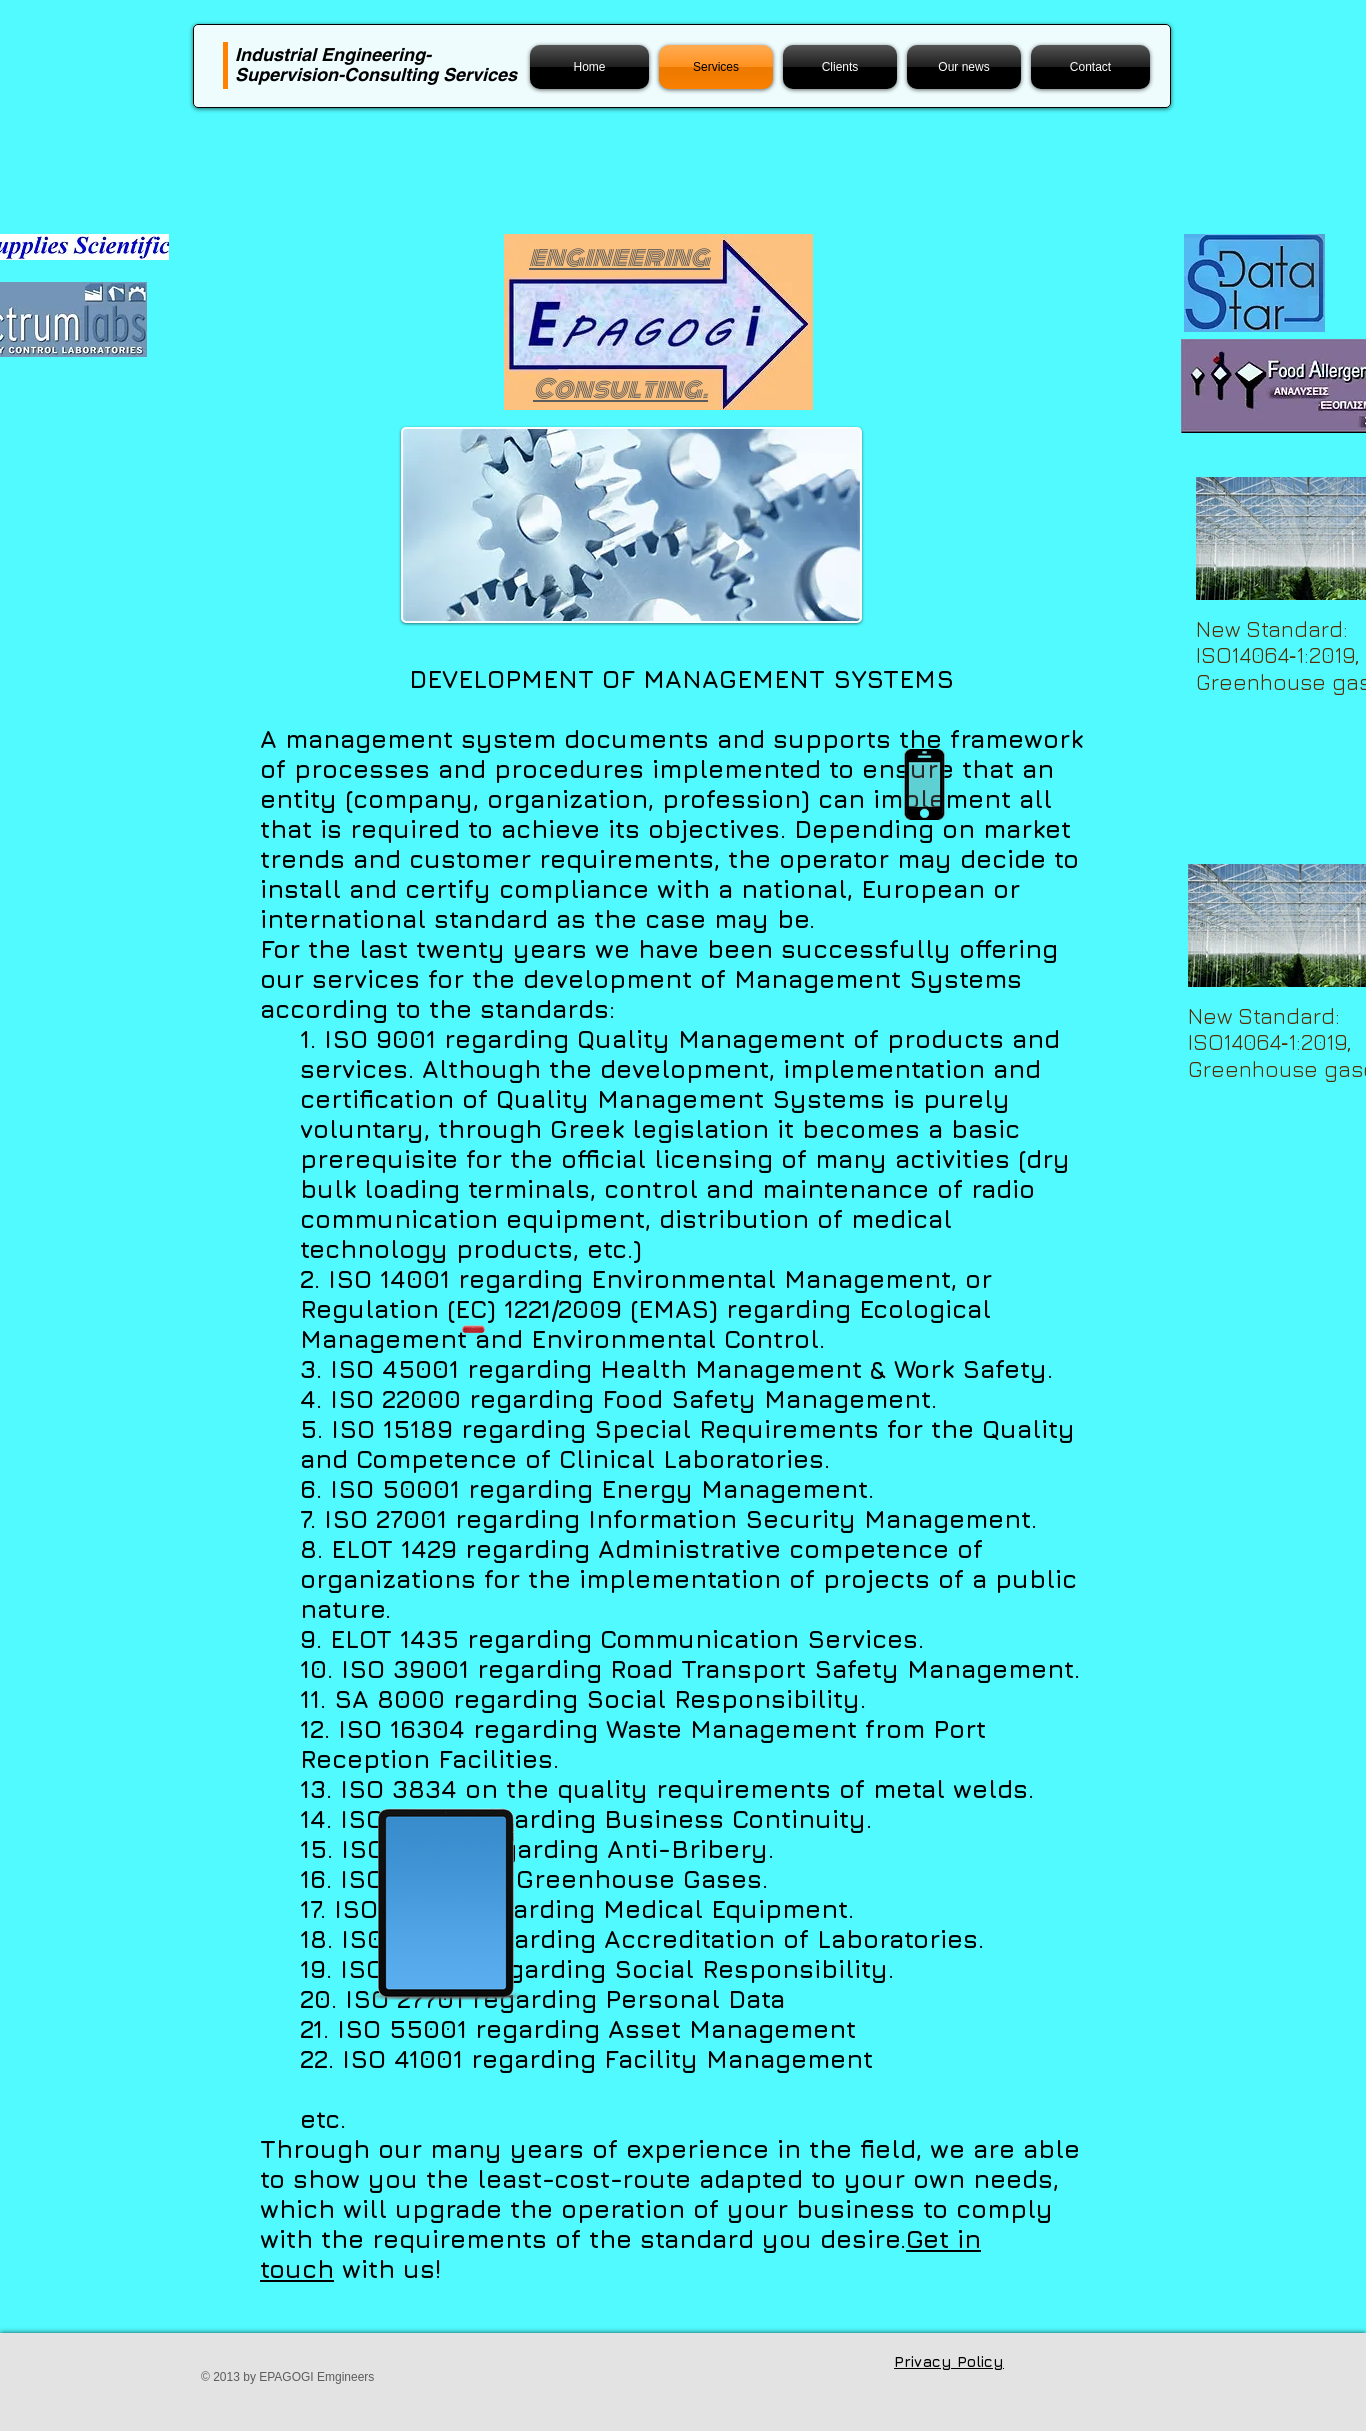 This screenshot has width=1366, height=2431. Describe the element at coordinates (924, 784) in the screenshot. I see `view connected iPhone device` at that location.